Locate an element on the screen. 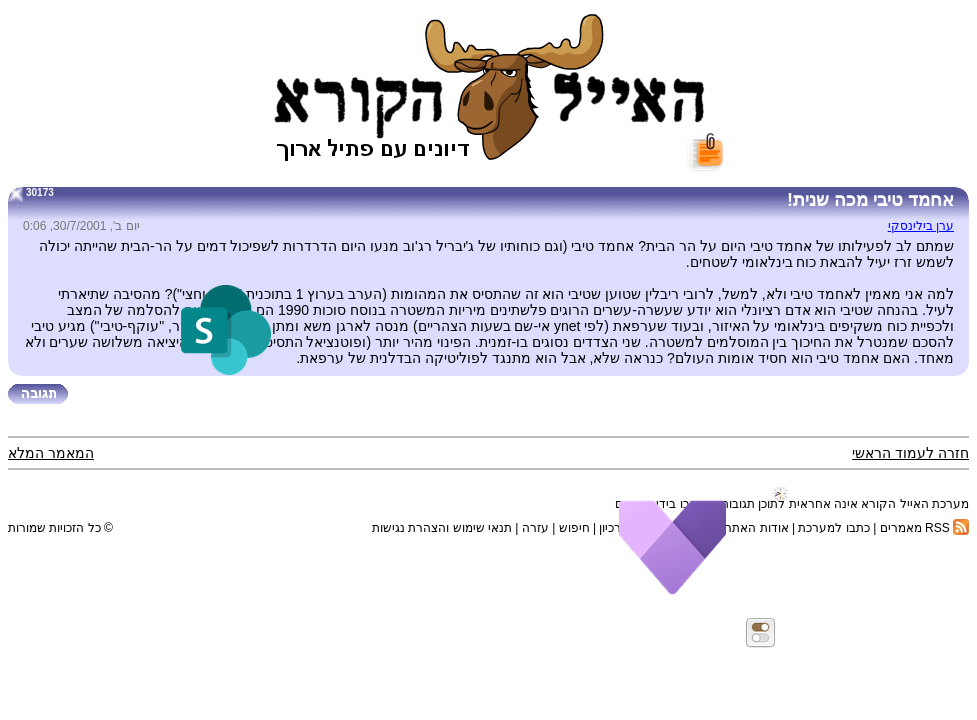 The width and height of the screenshot is (977, 720). open Microsoft Kaizala service app is located at coordinates (672, 547).